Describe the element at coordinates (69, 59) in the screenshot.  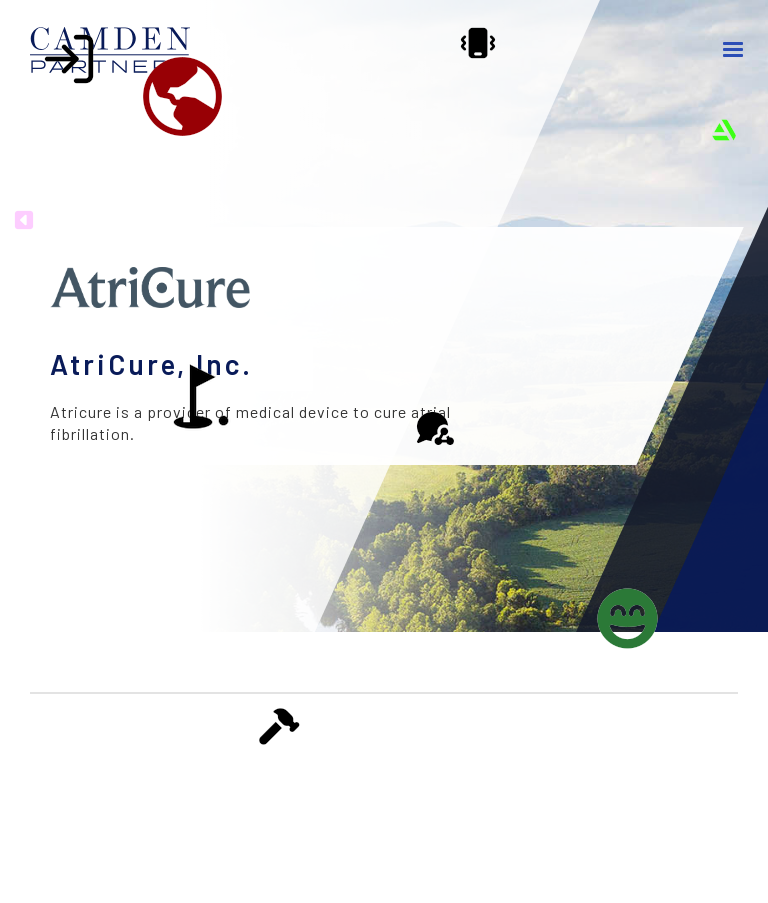
I see `sign in to your account` at that location.